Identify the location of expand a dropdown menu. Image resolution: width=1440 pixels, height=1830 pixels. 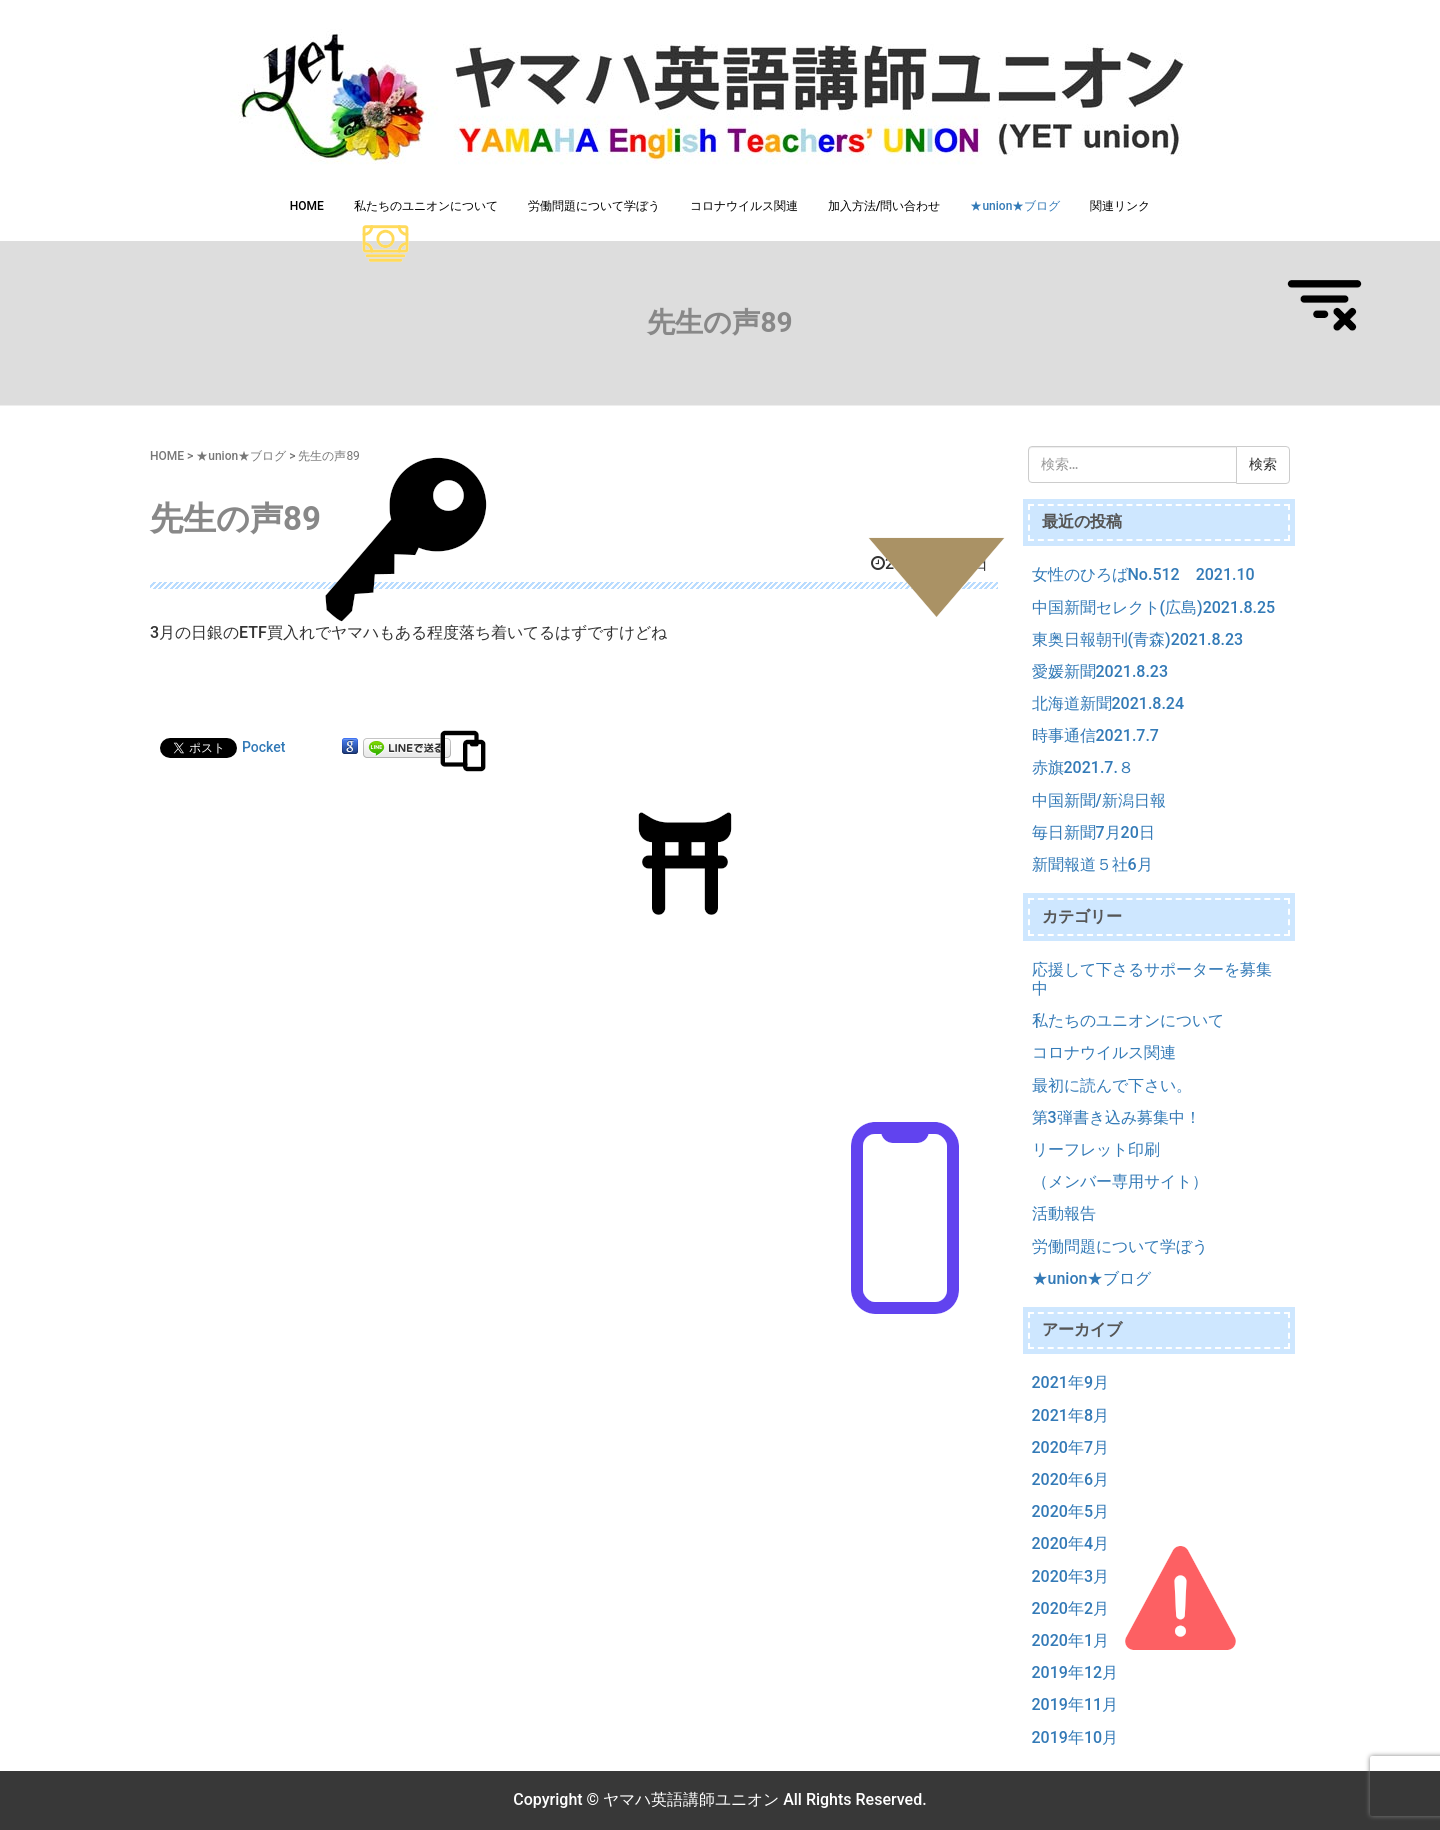
(936, 577).